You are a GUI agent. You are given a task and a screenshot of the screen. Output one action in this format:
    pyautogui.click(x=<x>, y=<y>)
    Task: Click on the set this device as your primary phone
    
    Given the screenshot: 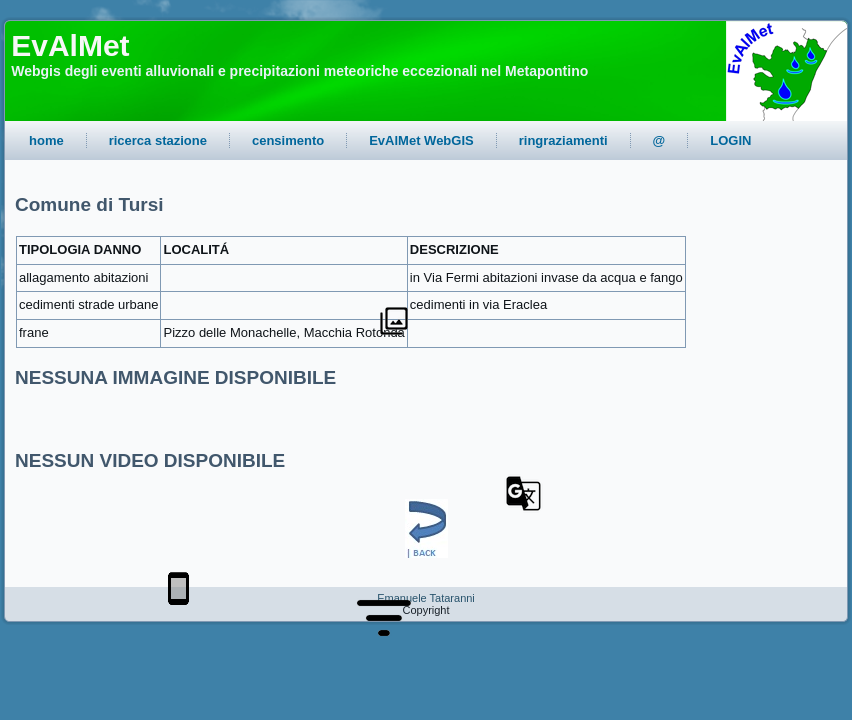 What is the action you would take?
    pyautogui.click(x=178, y=588)
    